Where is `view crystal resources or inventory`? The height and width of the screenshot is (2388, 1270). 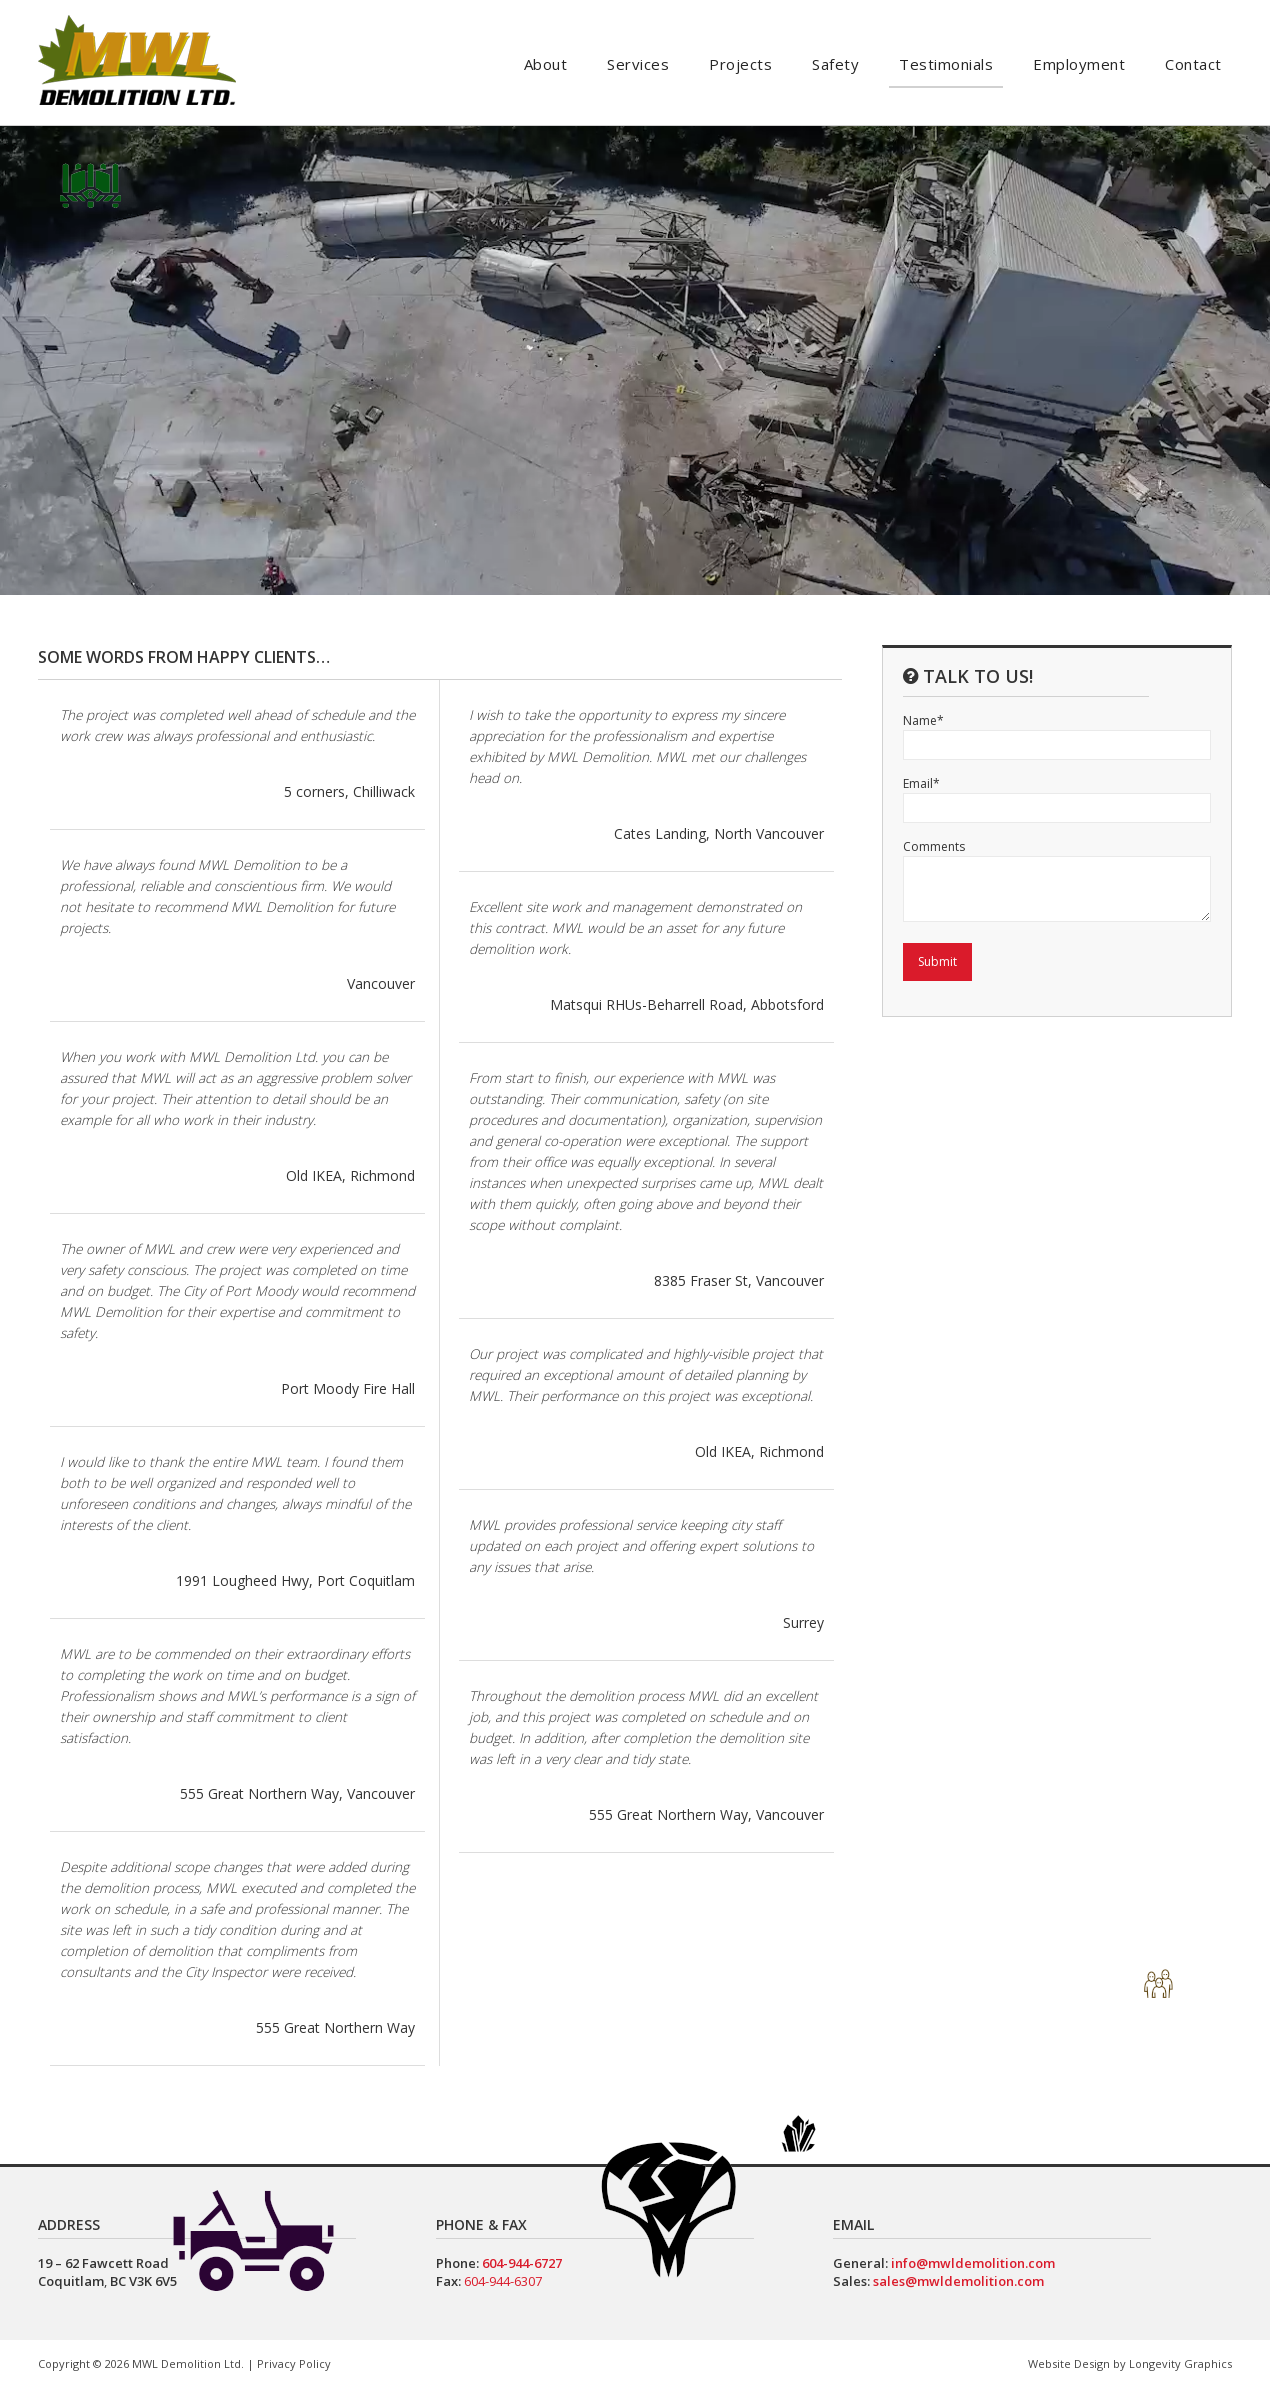
view crystal resources or inventory is located at coordinates (798, 2133).